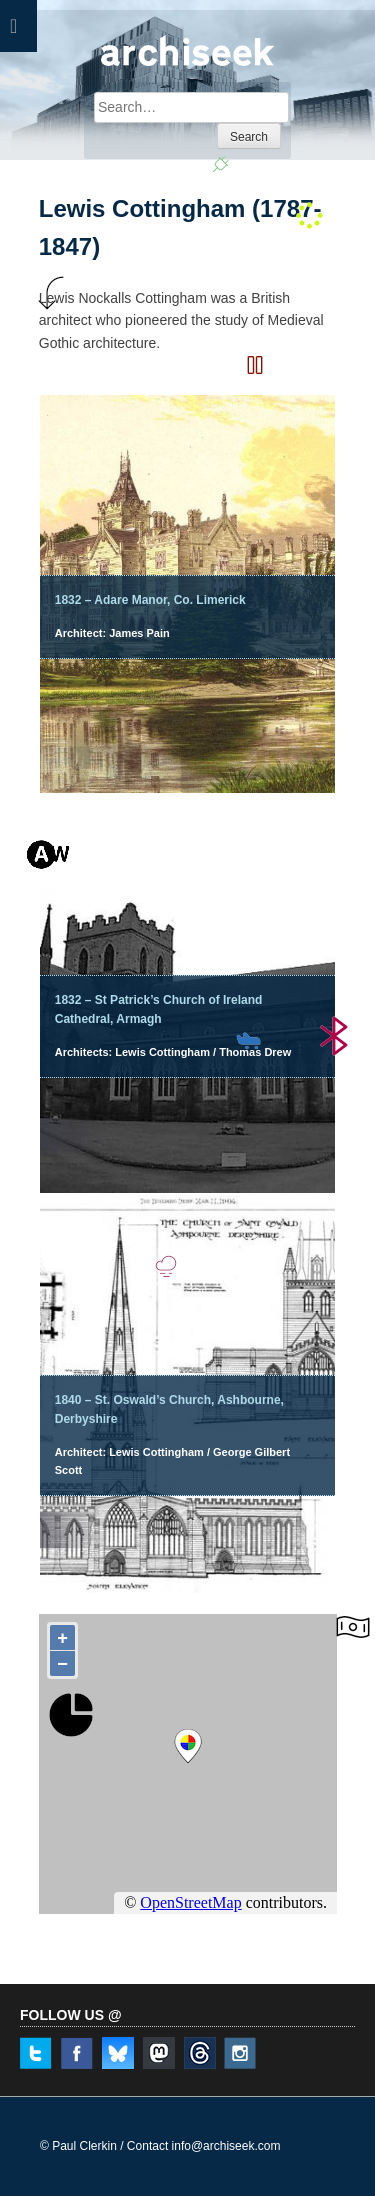 This screenshot has width=375, height=2196. Describe the element at coordinates (334, 1036) in the screenshot. I see `toggle bluetooth connectivity on or off` at that location.